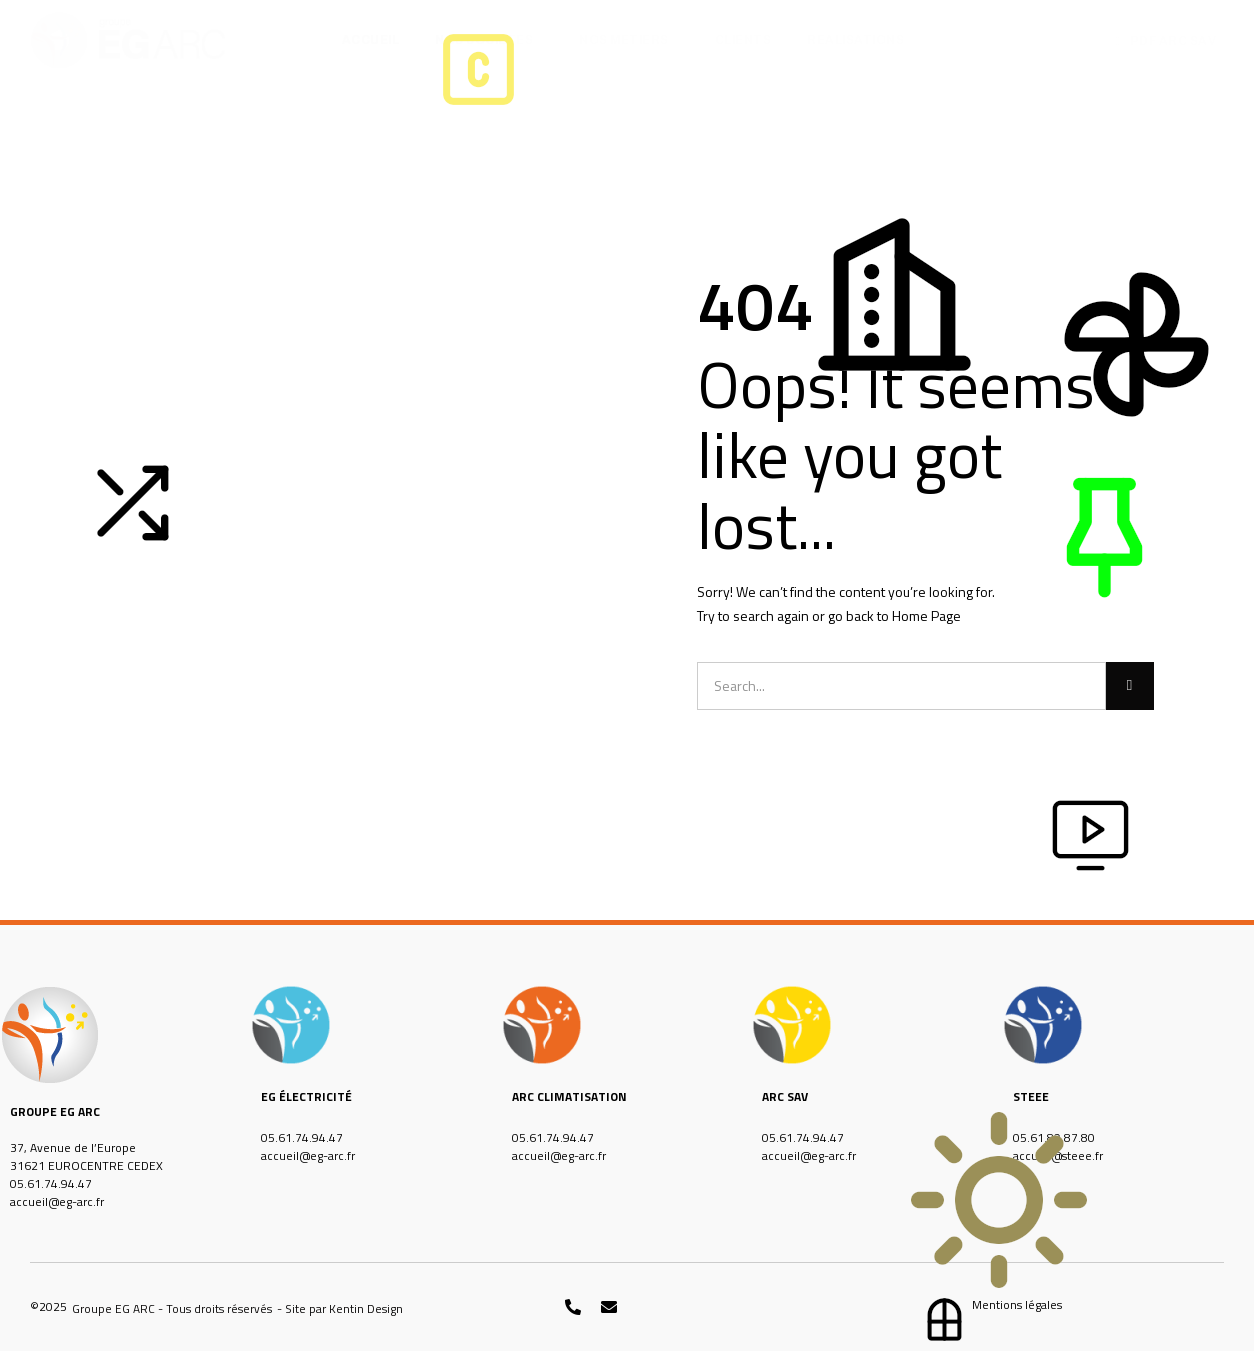 The width and height of the screenshot is (1254, 1351). What do you see at coordinates (1136, 344) in the screenshot?
I see `open google photos` at bounding box center [1136, 344].